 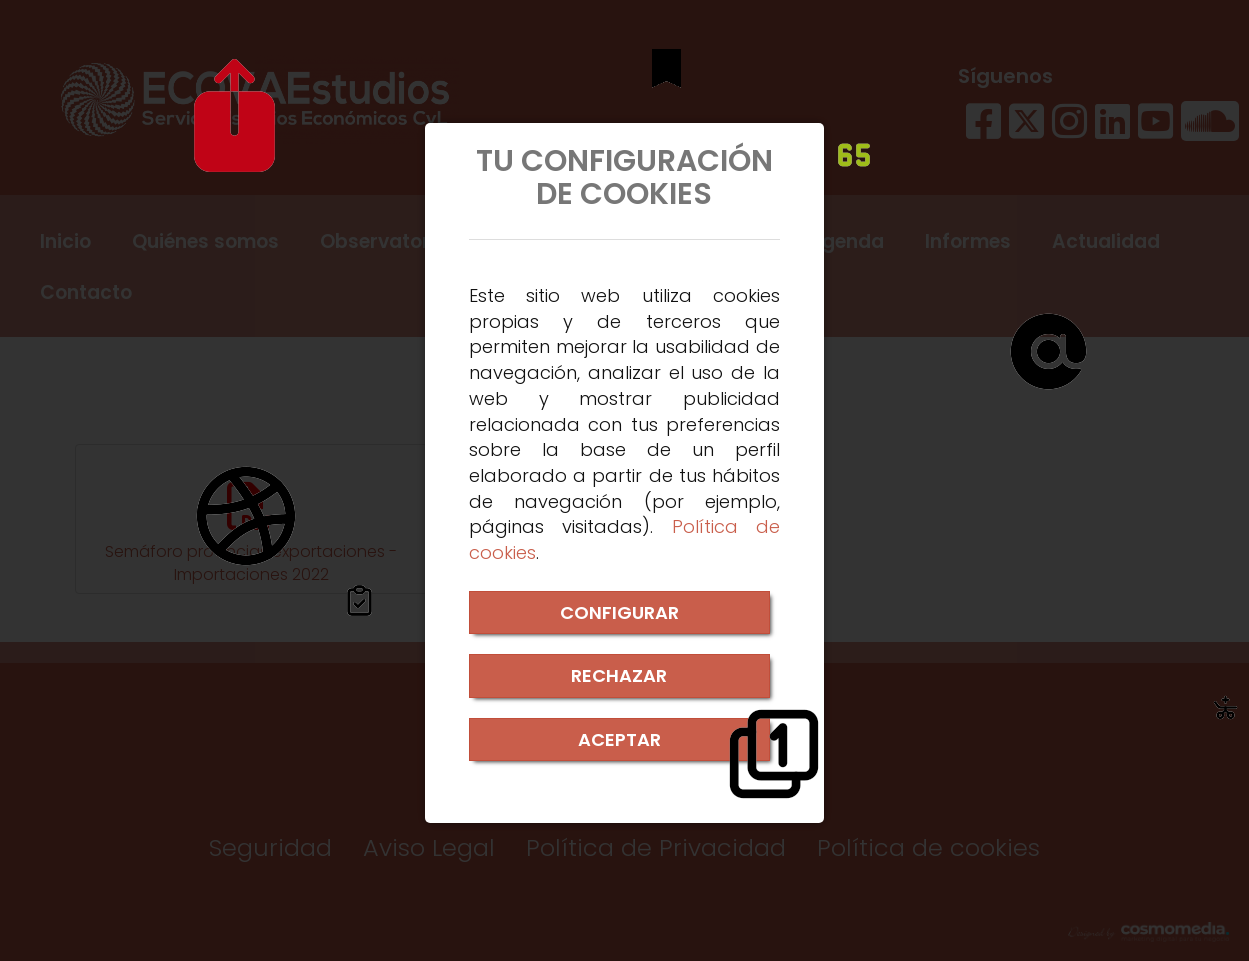 I want to click on view first item in a collection, so click(x=774, y=754).